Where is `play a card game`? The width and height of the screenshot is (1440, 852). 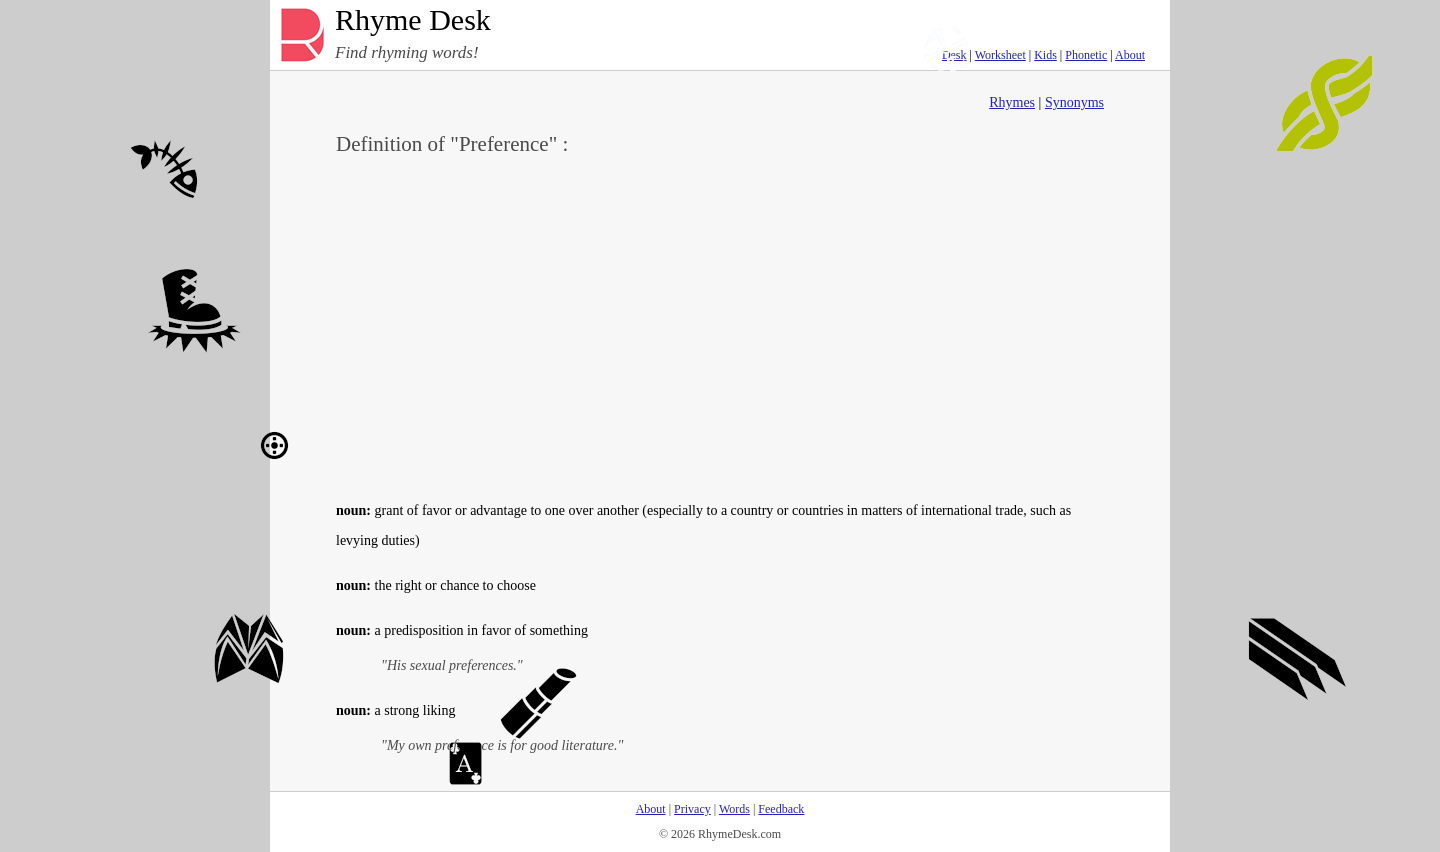 play a card game is located at coordinates (465, 763).